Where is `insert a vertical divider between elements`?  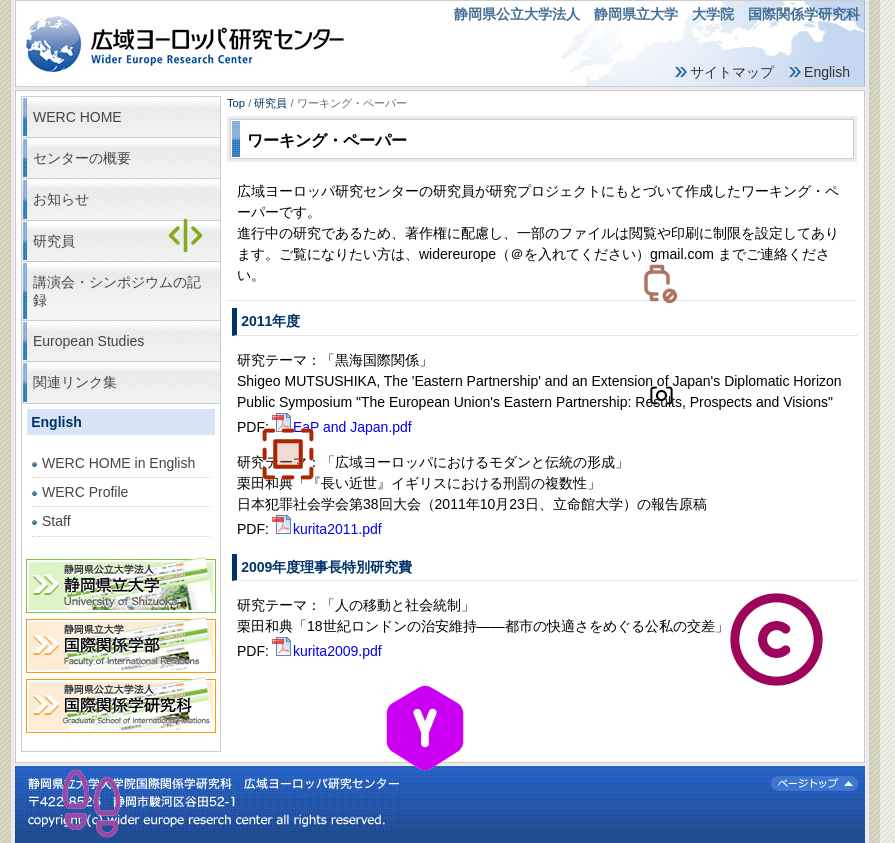 insert a vertical divider between elements is located at coordinates (185, 235).